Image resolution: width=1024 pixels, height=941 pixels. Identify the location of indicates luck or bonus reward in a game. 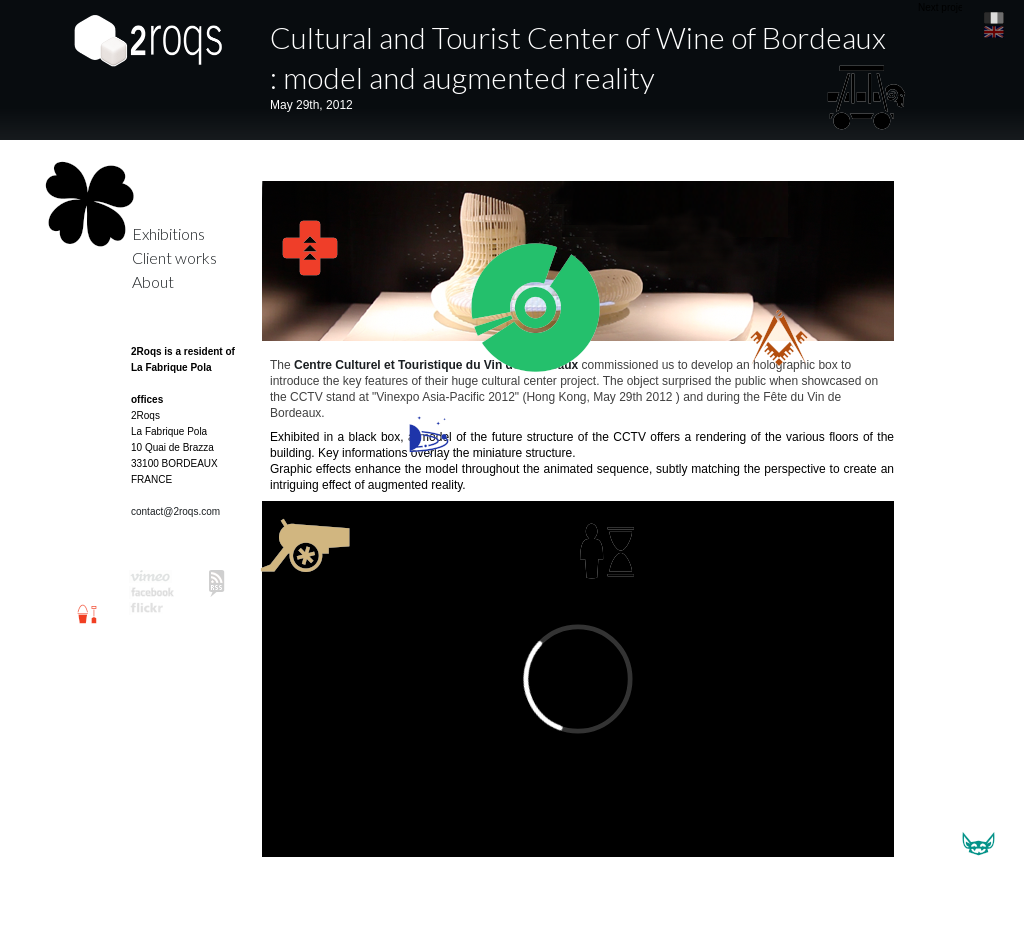
(90, 204).